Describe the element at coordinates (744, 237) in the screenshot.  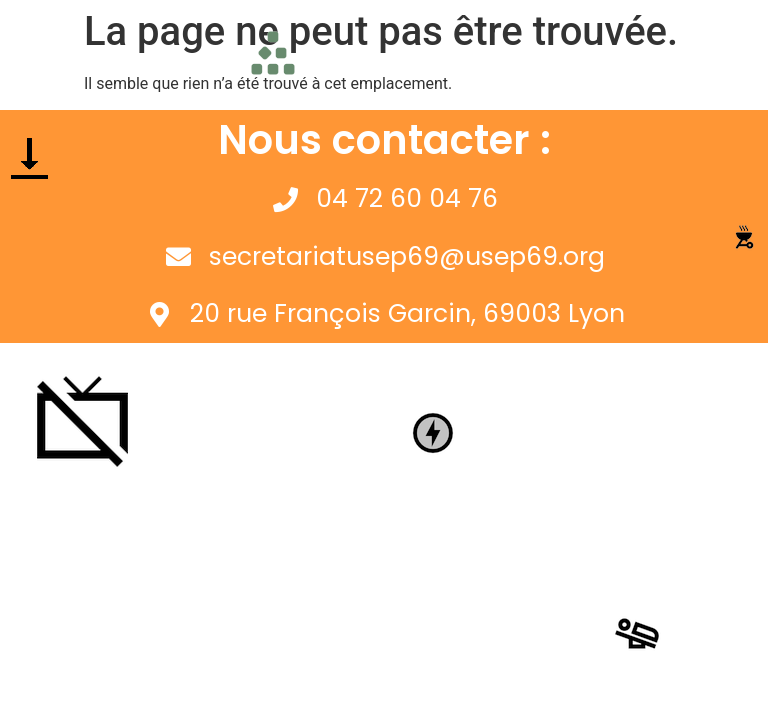
I see `access outdoor grilling or barbecue features` at that location.